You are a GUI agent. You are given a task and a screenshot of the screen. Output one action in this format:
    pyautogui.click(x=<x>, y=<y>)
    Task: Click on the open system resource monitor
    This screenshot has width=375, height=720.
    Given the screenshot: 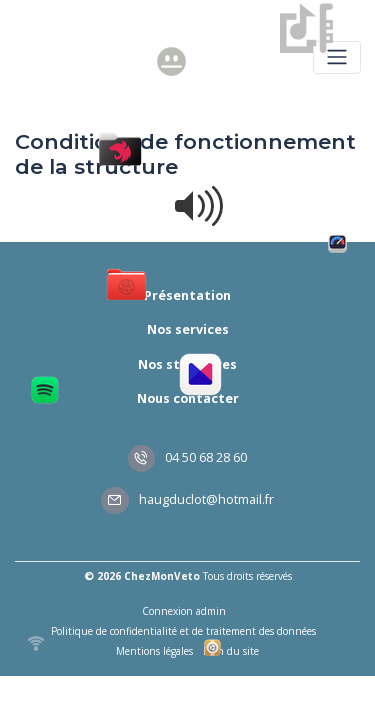 What is the action you would take?
    pyautogui.click(x=337, y=243)
    